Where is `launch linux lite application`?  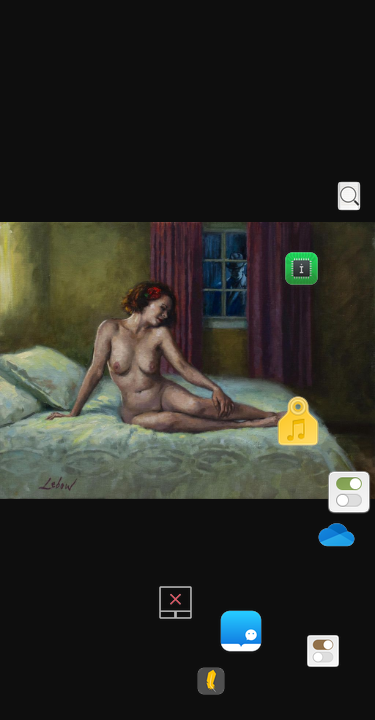
launch linux lite application is located at coordinates (211, 681).